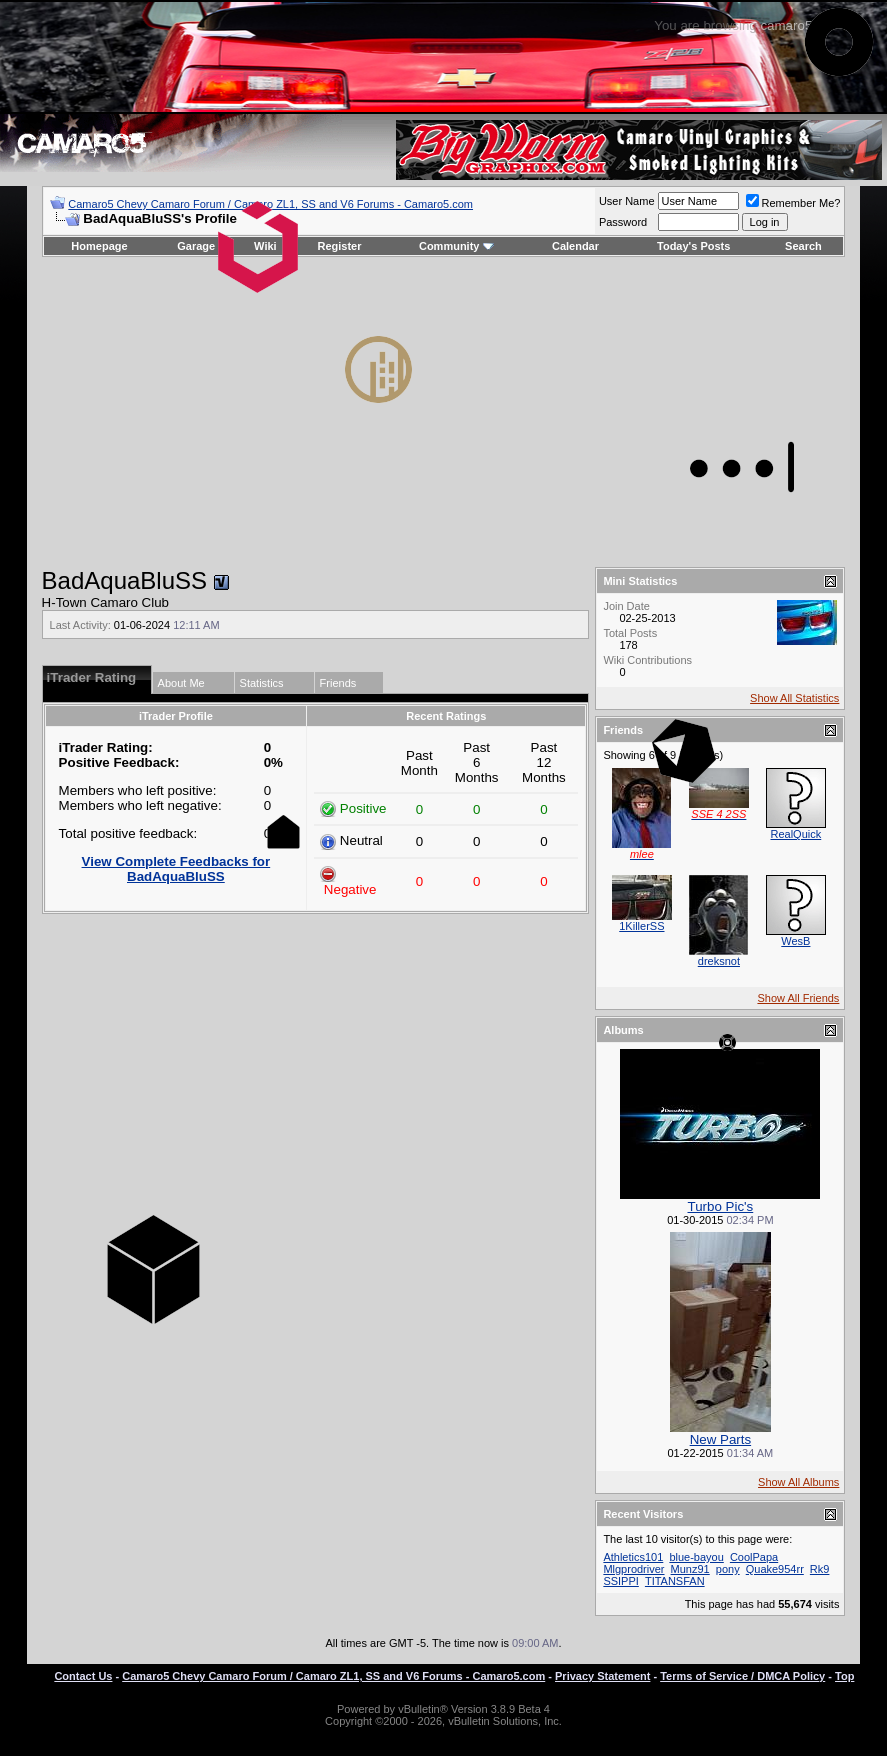 This screenshot has height=1756, width=887. What do you see at coordinates (684, 751) in the screenshot?
I see `crystal programming language logo` at bounding box center [684, 751].